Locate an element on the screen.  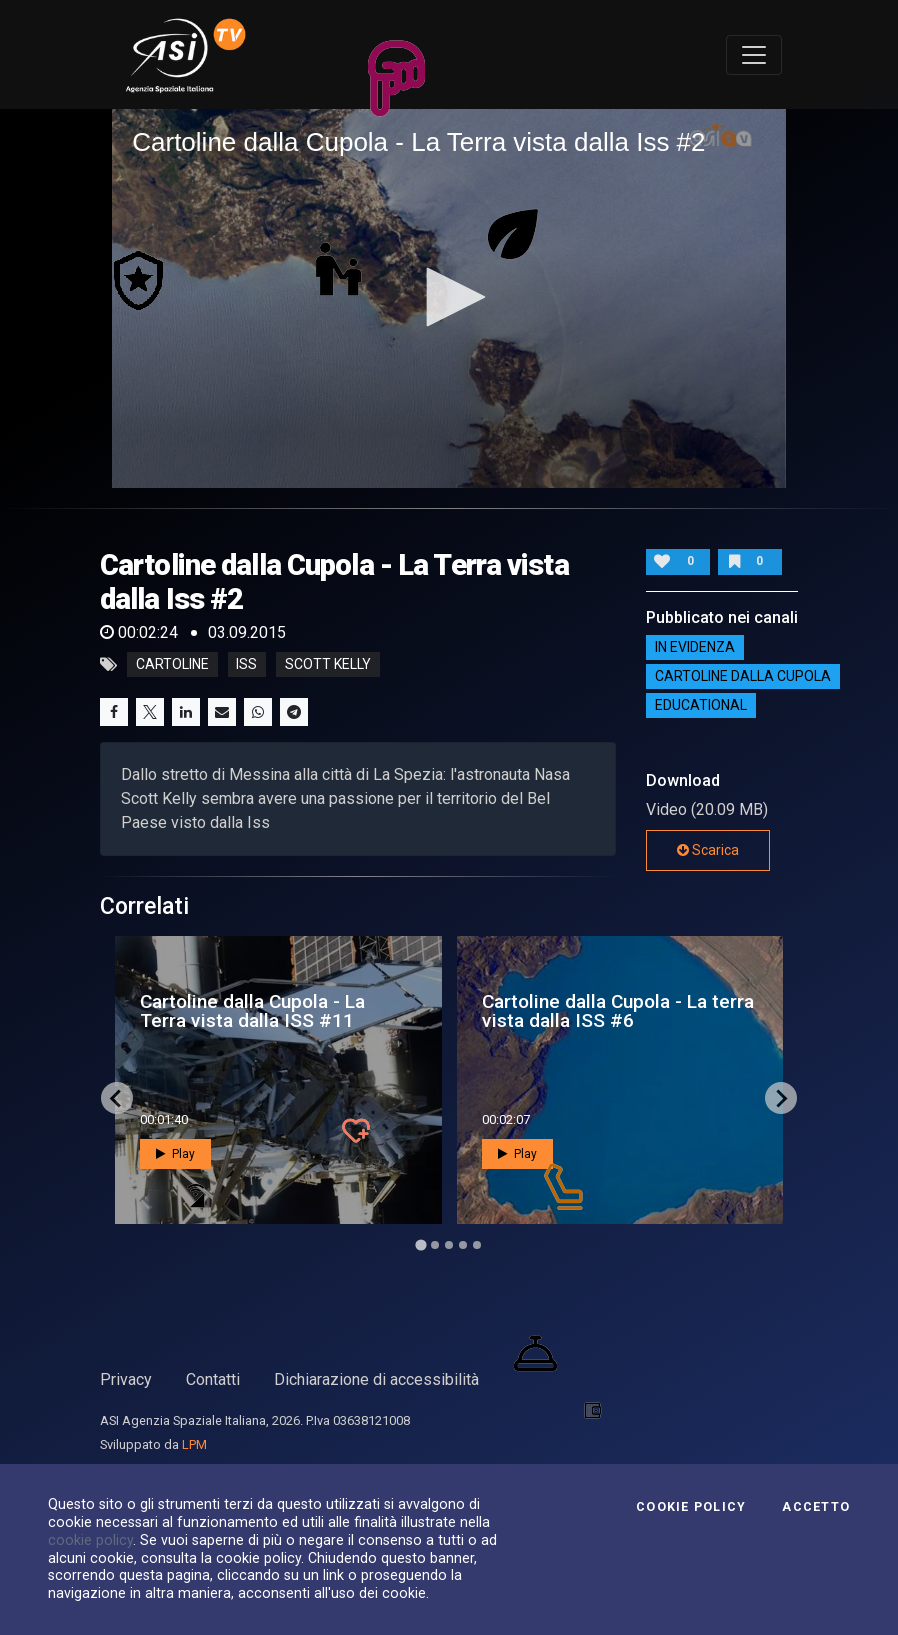
parental supervision required is located at coordinates (340, 269).